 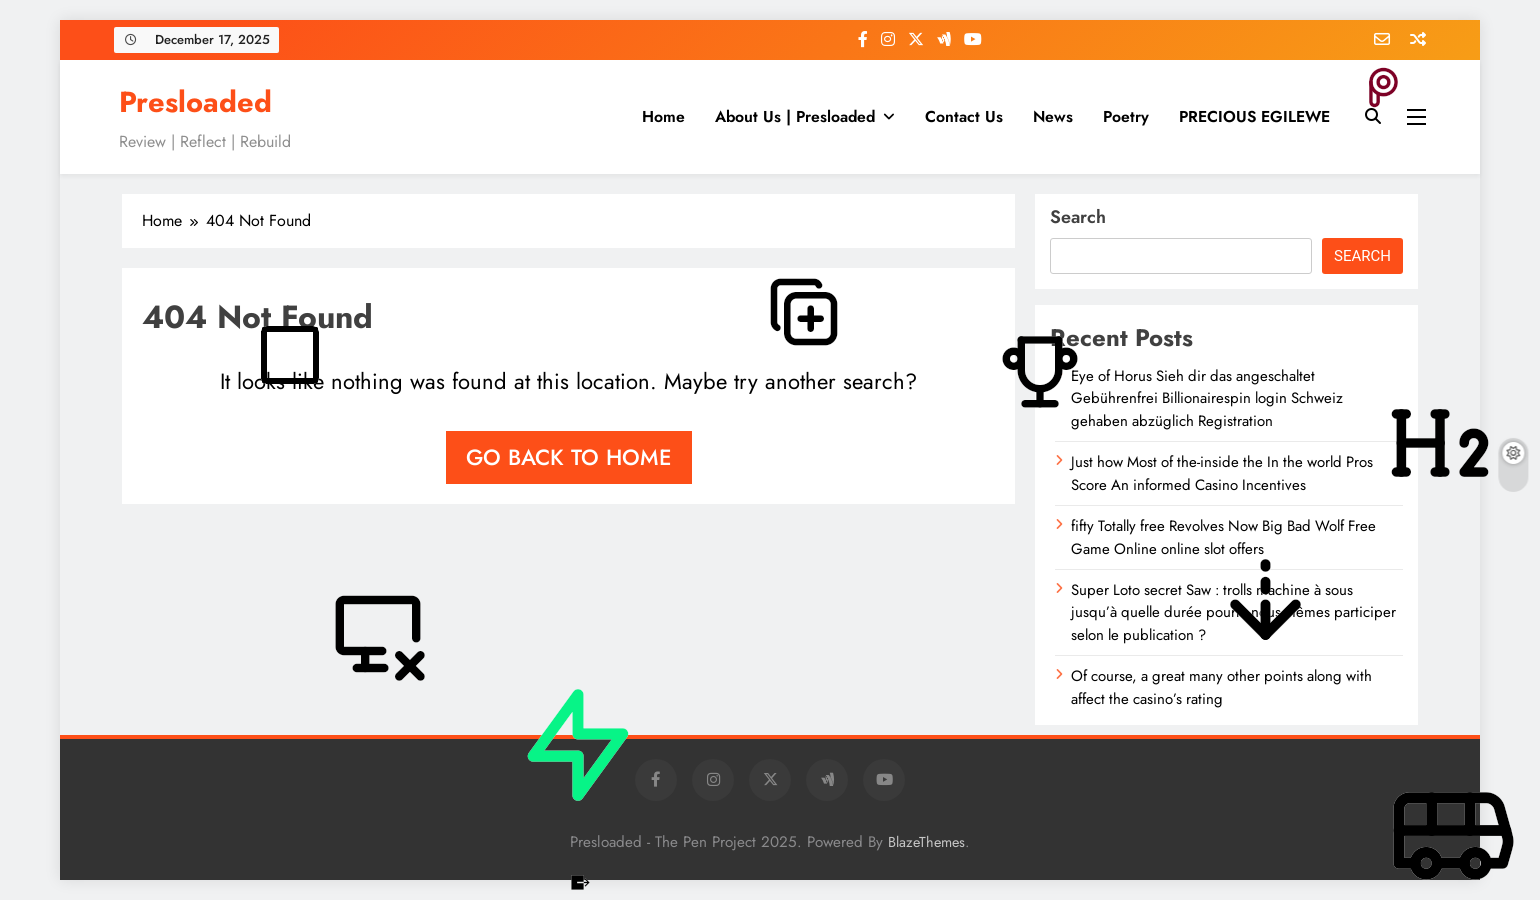 What do you see at coordinates (378, 634) in the screenshot?
I see `disconnect or remove desktop device` at bounding box center [378, 634].